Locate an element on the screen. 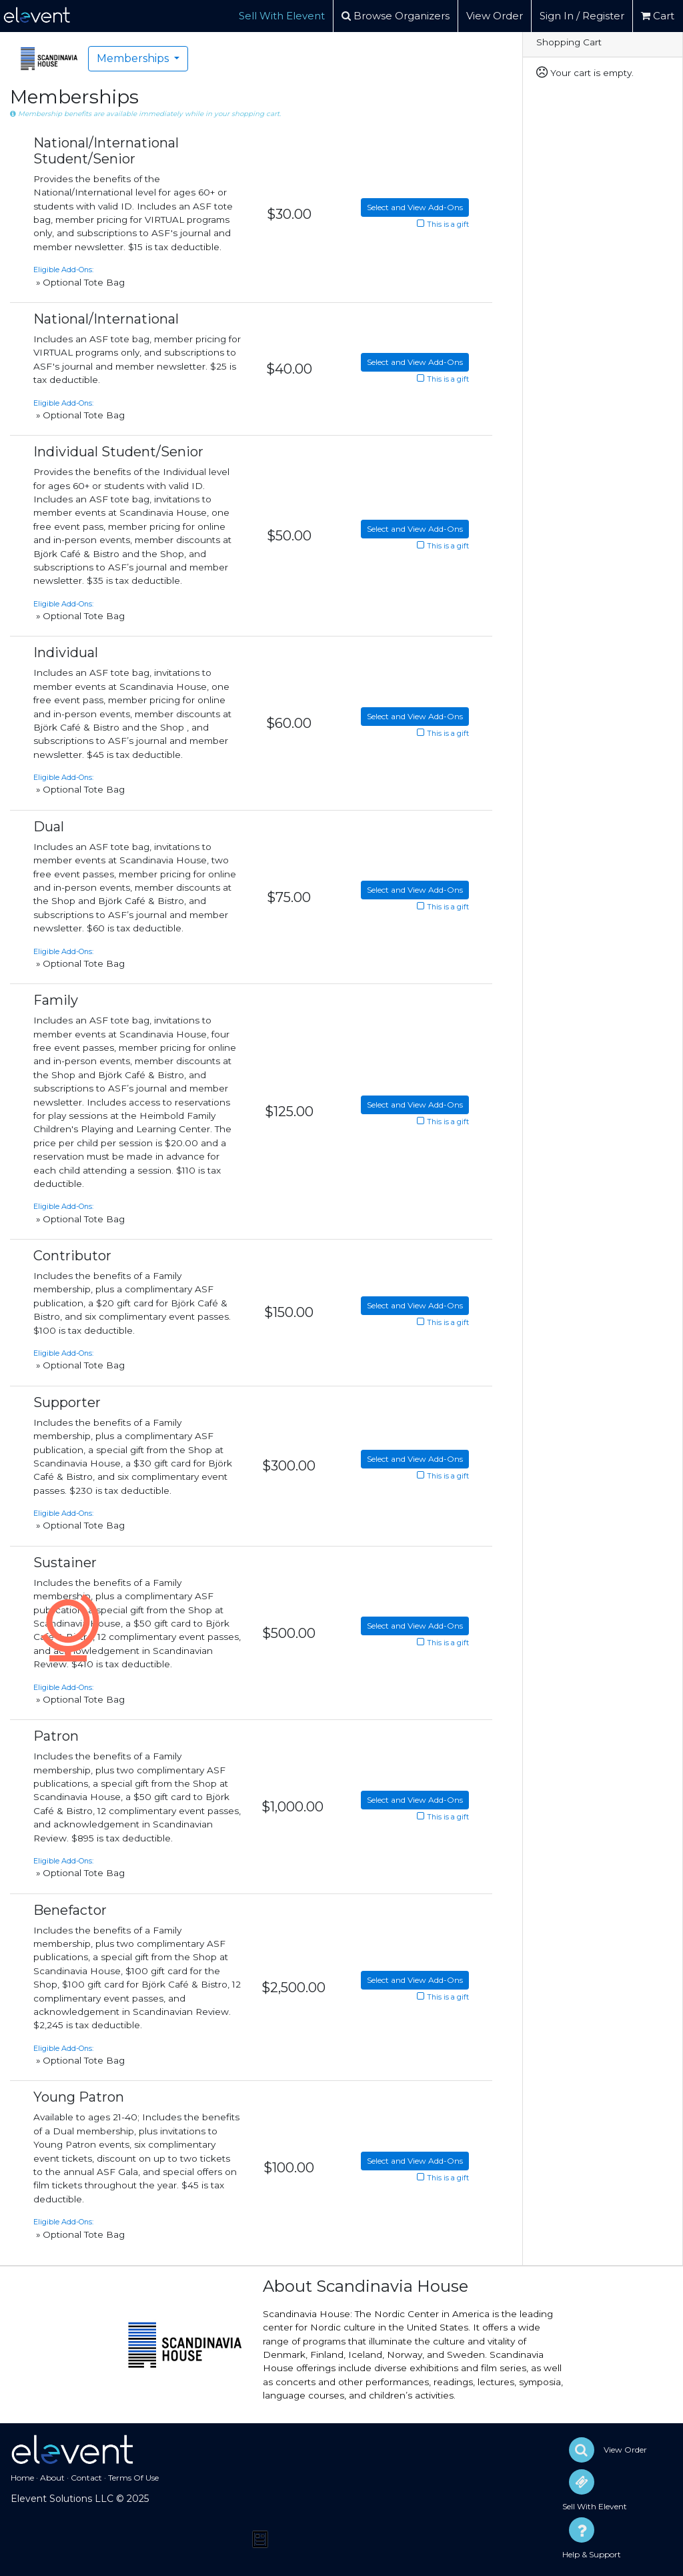 The width and height of the screenshot is (683, 2576). view article or news content is located at coordinates (260, 2539).